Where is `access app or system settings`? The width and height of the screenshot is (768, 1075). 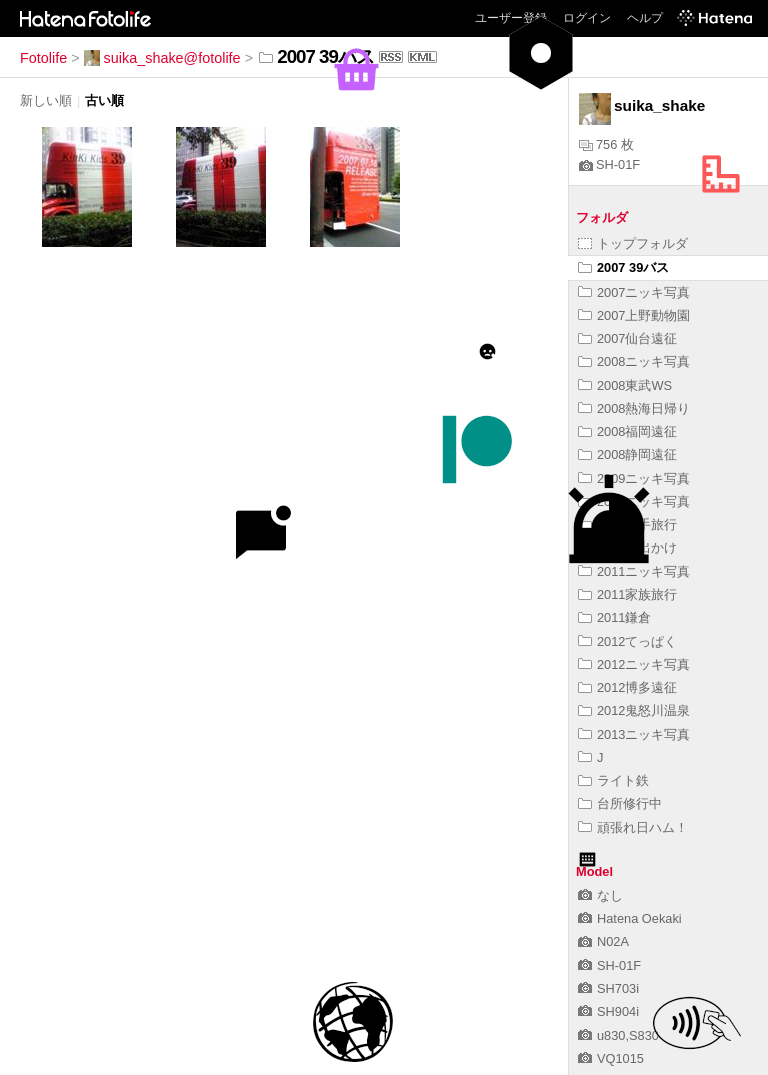
access app or system settings is located at coordinates (541, 53).